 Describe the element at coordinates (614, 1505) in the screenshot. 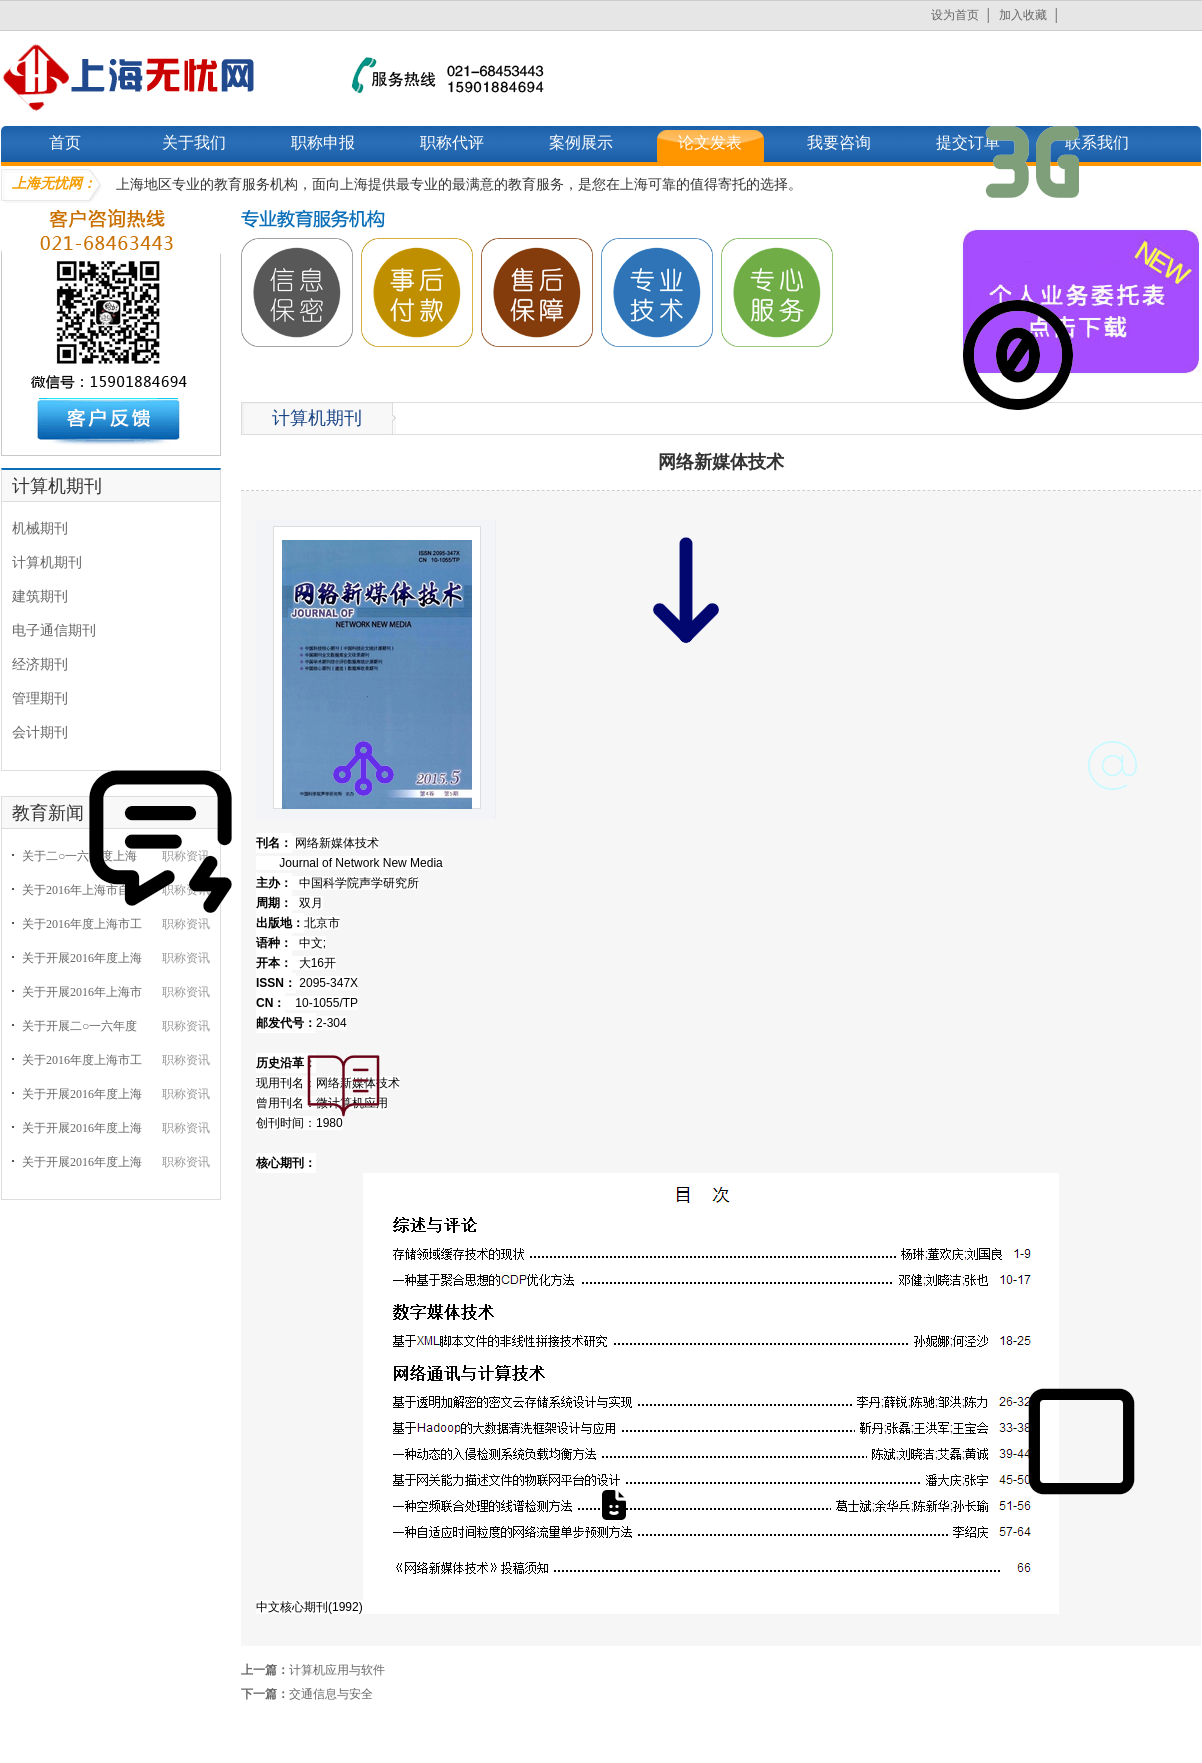

I see `view a friendly or positive document` at that location.